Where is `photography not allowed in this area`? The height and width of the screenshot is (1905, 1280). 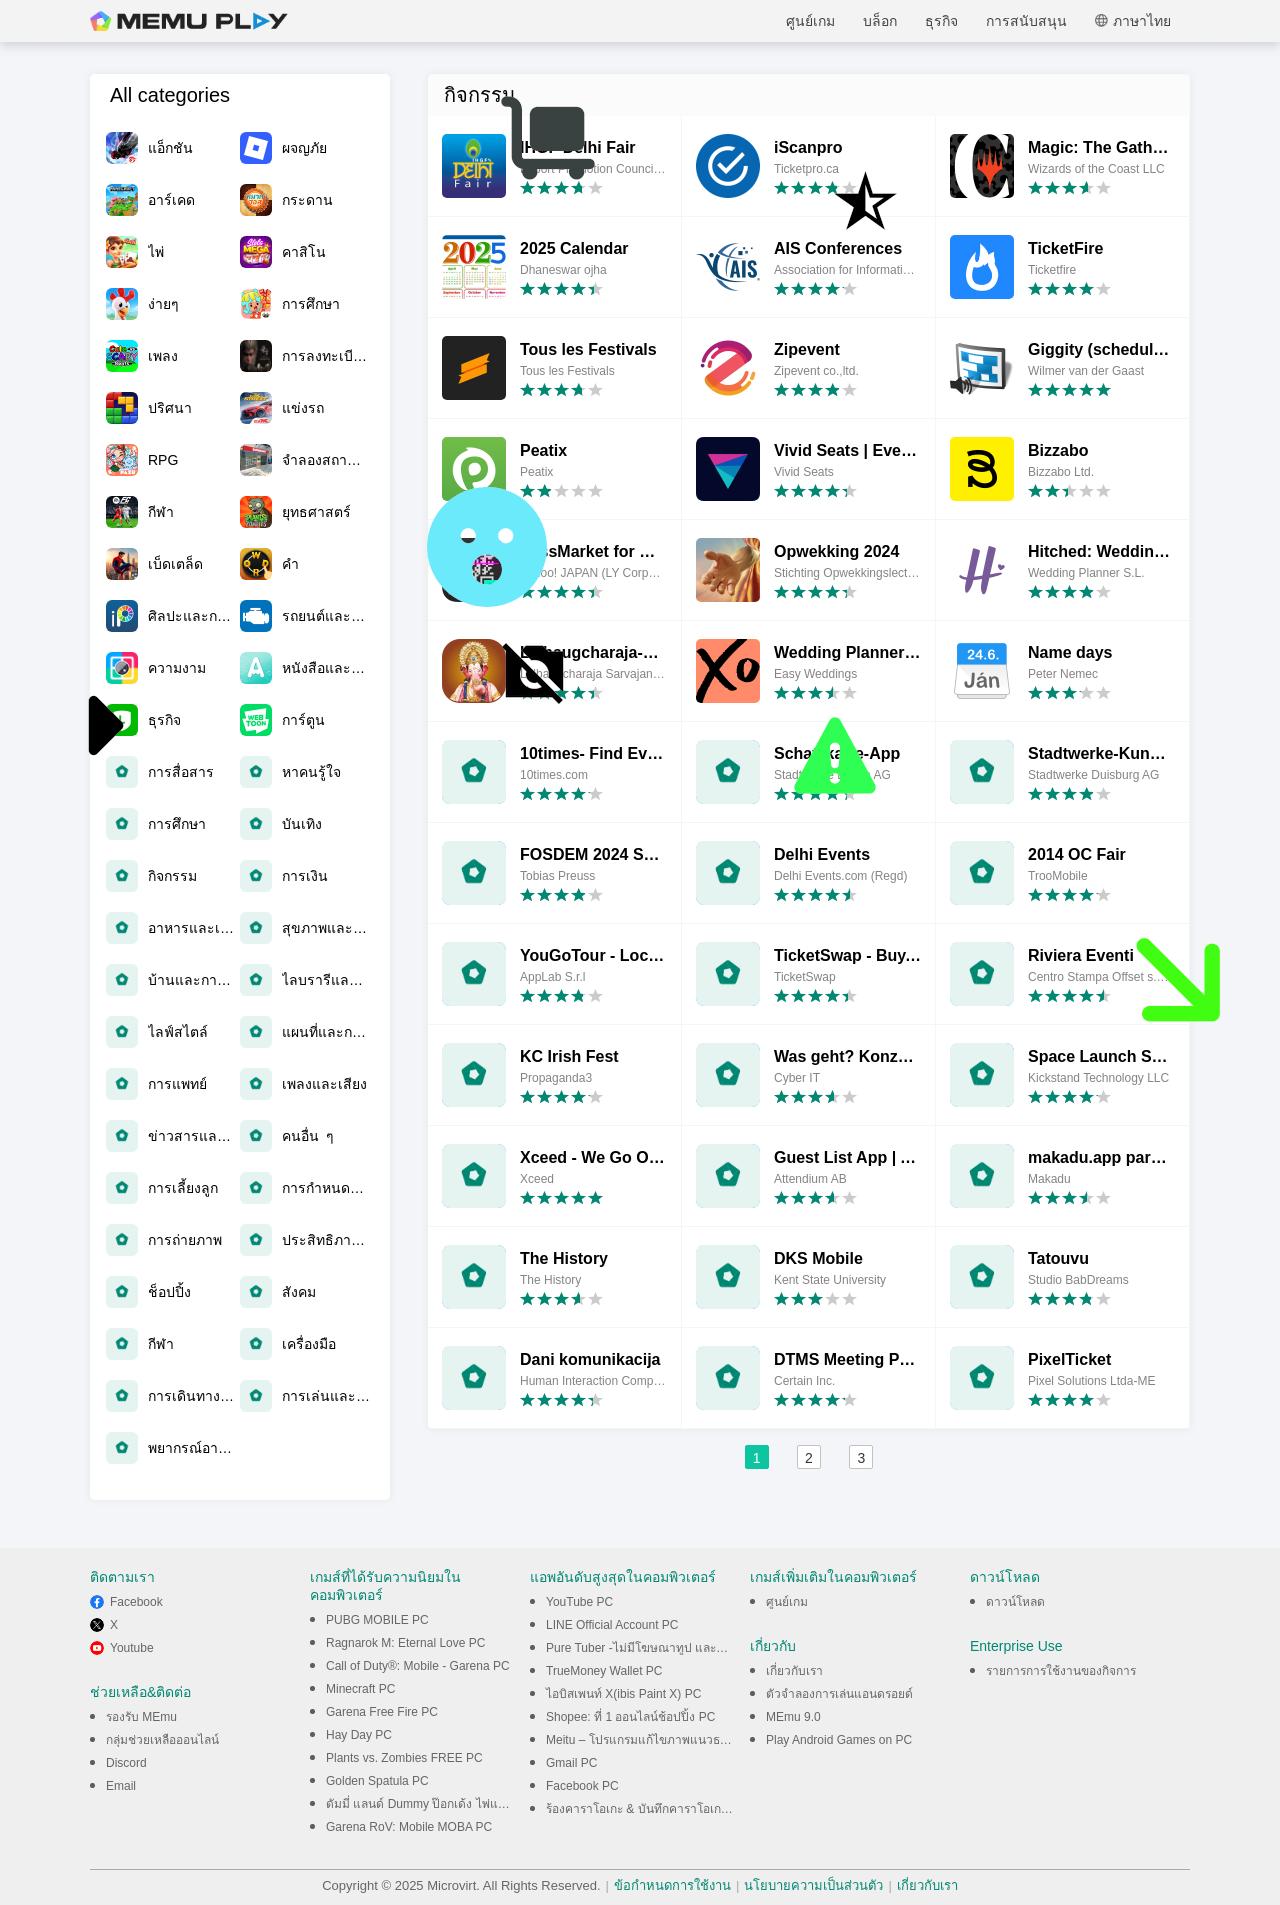 photography not allowed in this area is located at coordinates (534, 671).